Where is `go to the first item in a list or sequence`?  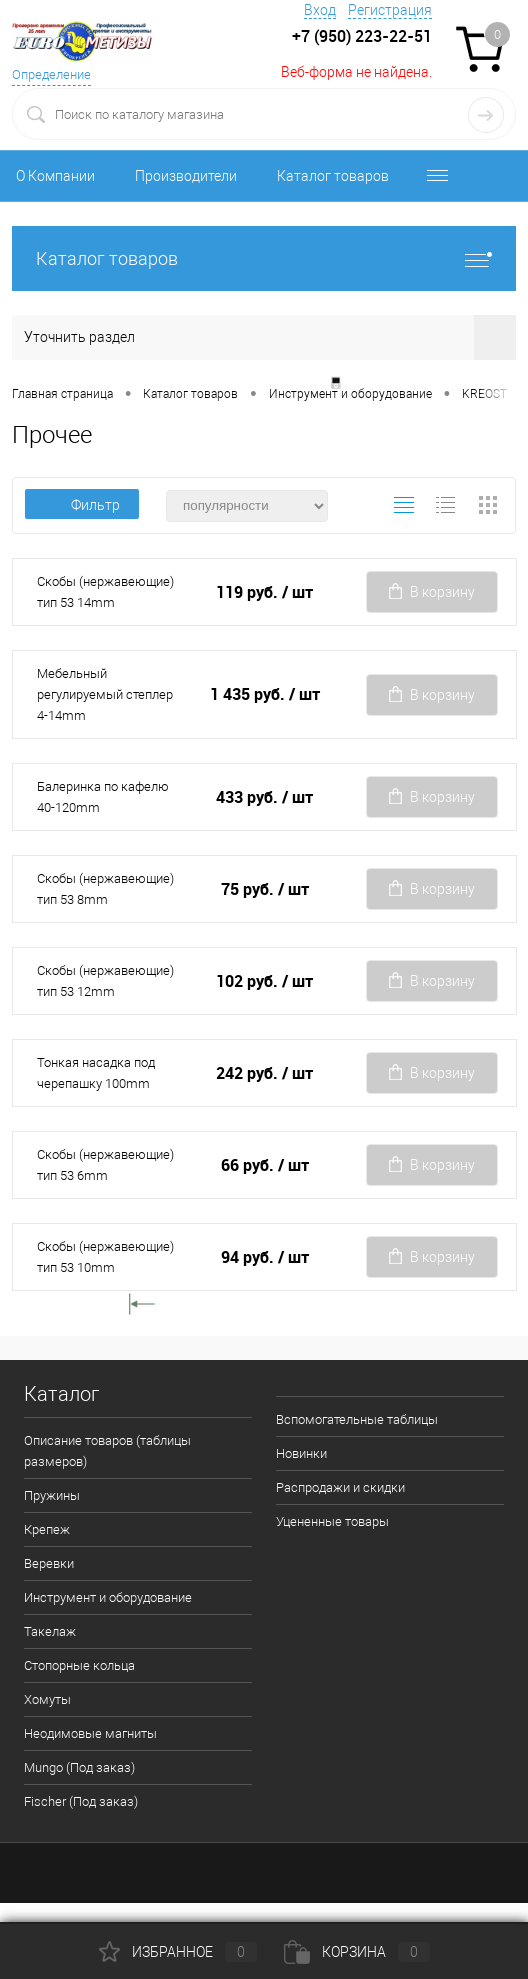
go to the first item in a list or sequence is located at coordinates (142, 1304).